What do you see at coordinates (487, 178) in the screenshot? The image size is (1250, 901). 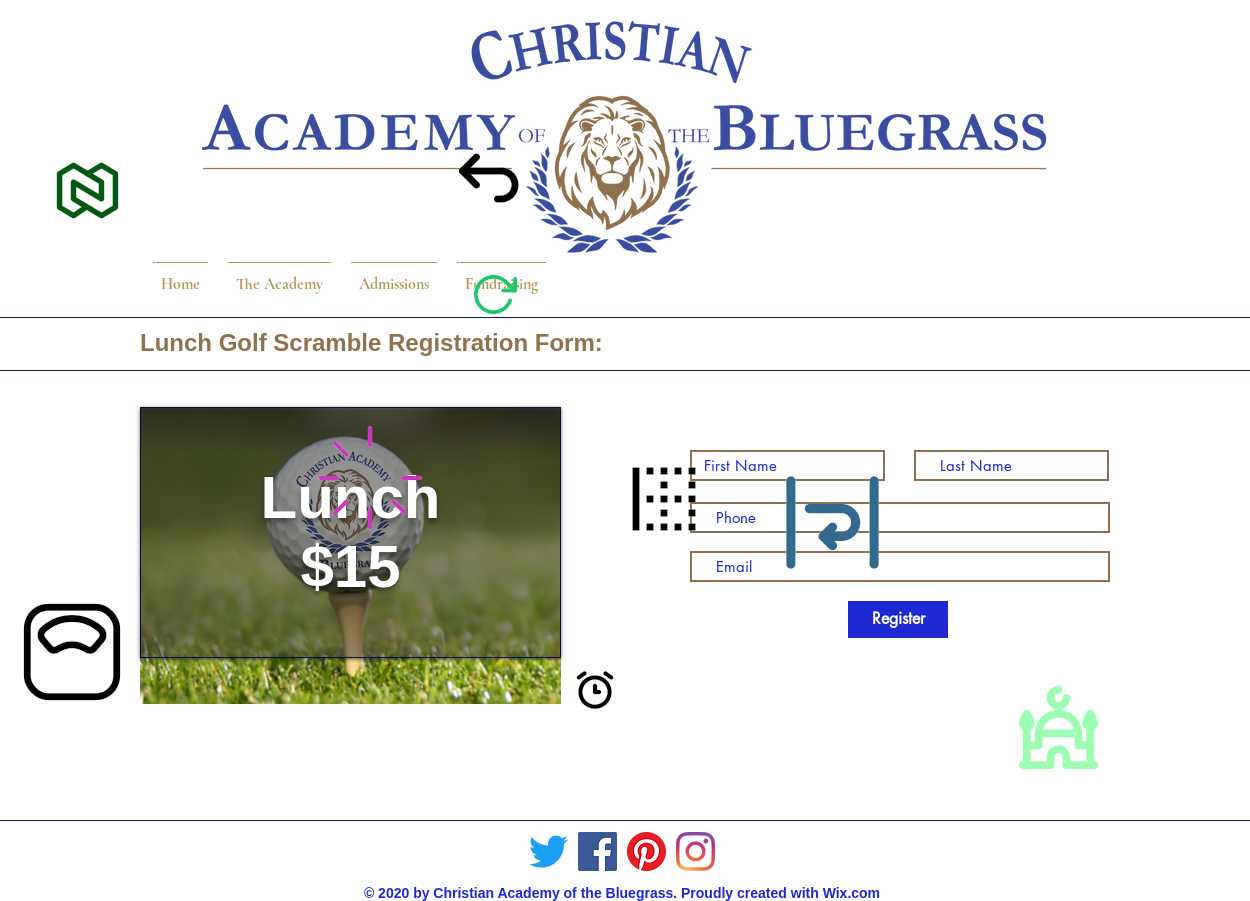 I see `undo the last action` at bounding box center [487, 178].